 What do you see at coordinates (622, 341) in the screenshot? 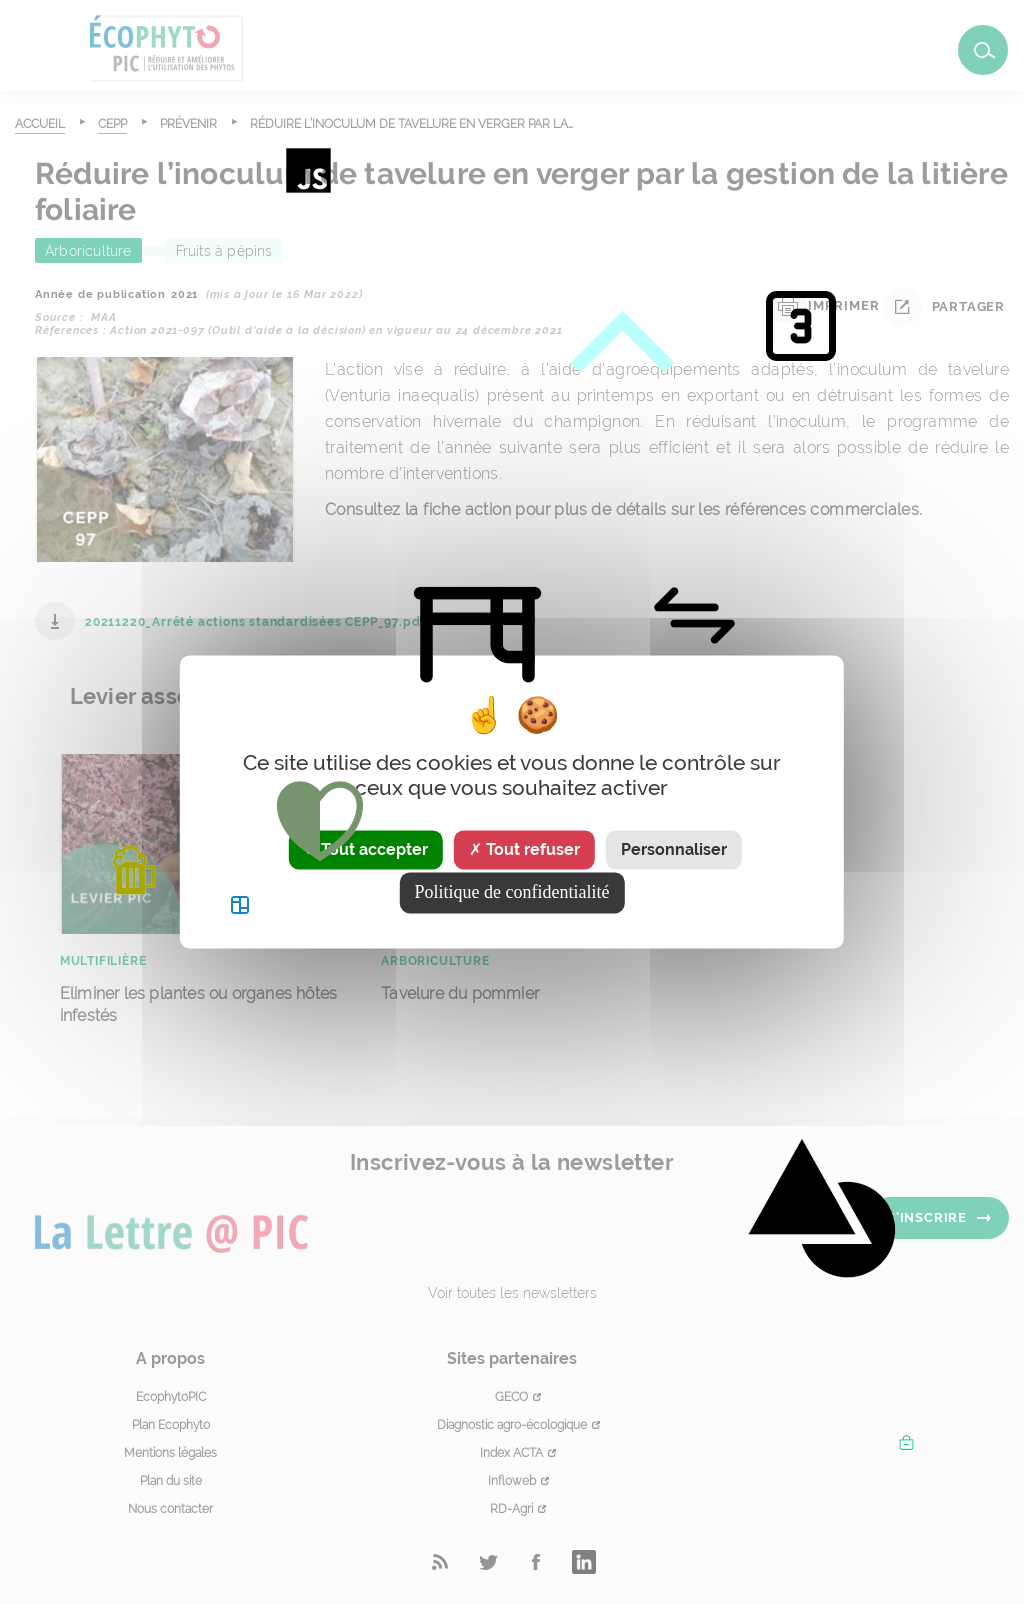
I see `collapse an expanded section` at bounding box center [622, 341].